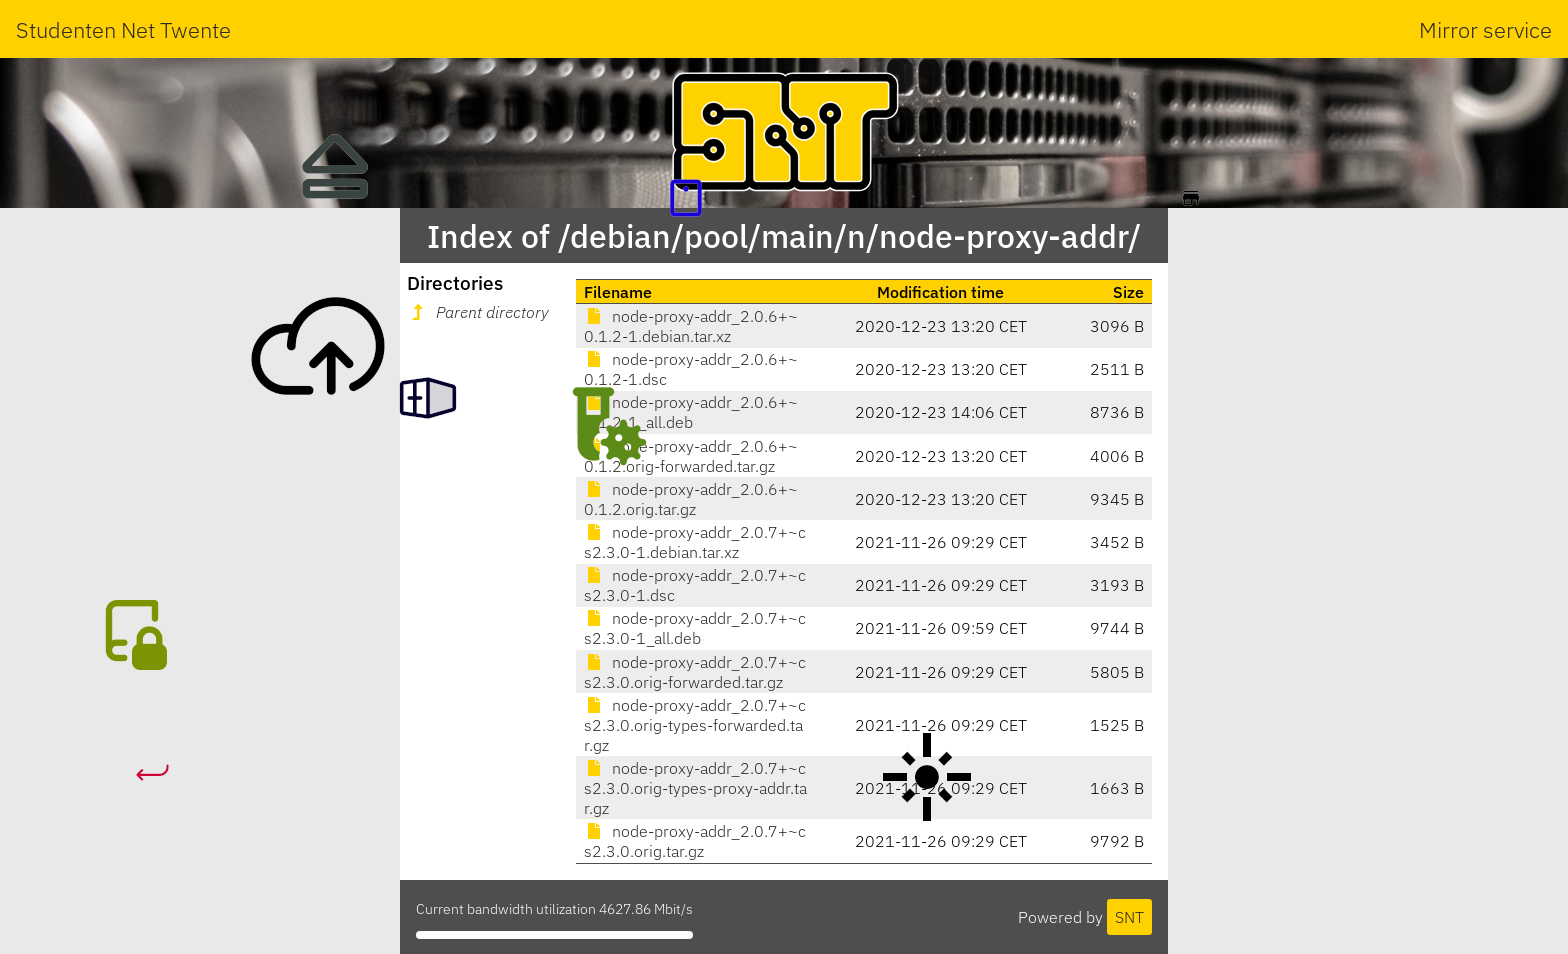 This screenshot has width=1568, height=954. I want to click on view shipping or freight details, so click(428, 398).